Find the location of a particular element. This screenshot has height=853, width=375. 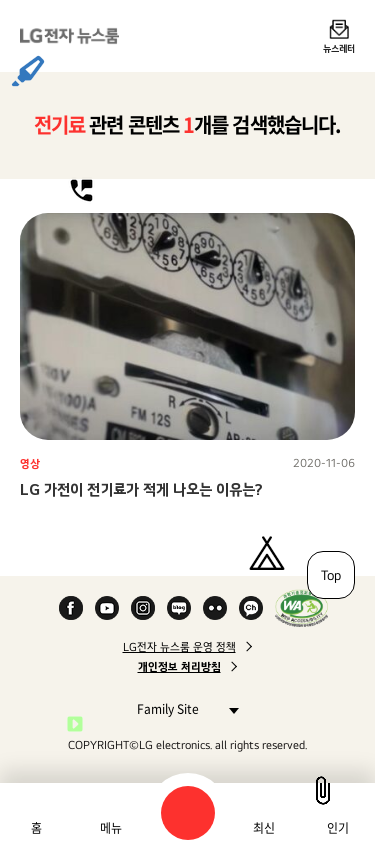

play media or video content is located at coordinates (75, 724).